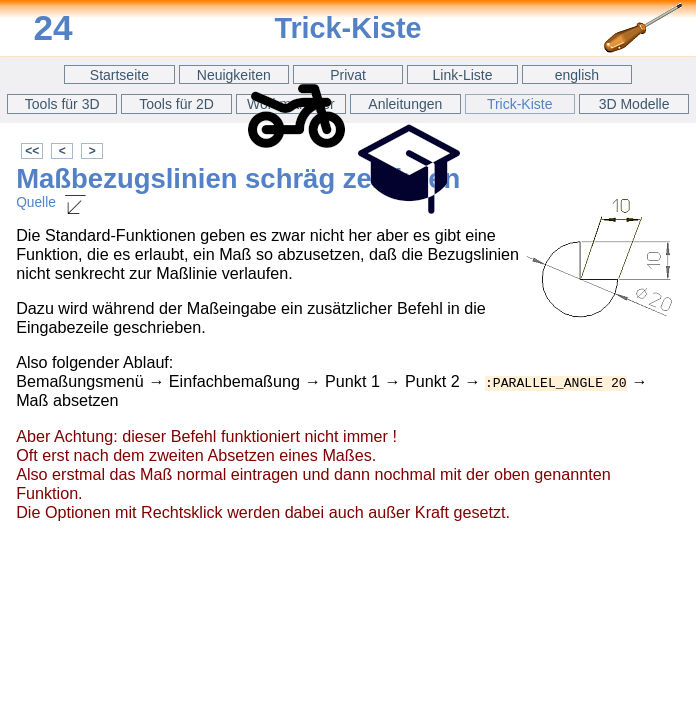  Describe the element at coordinates (74, 204) in the screenshot. I see `move item to bottom-left corner` at that location.